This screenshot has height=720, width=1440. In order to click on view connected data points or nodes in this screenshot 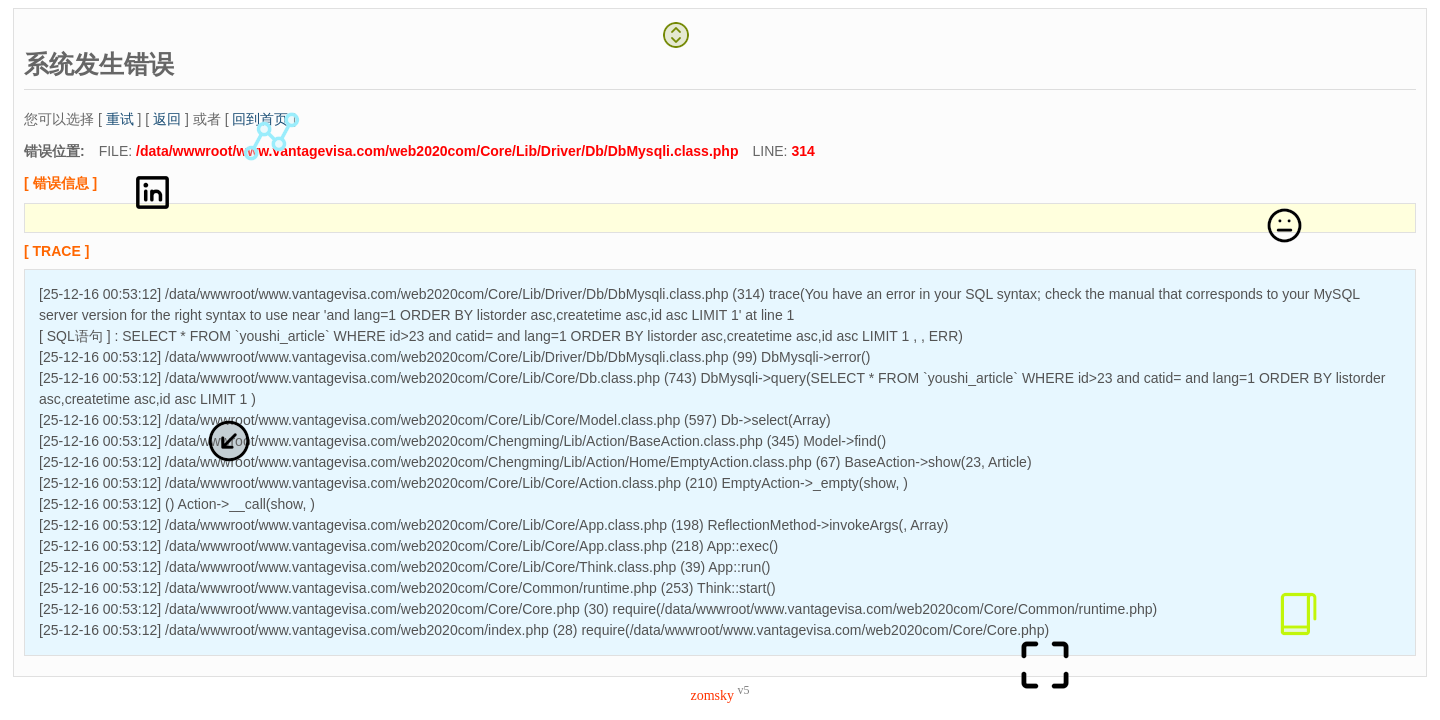, I will do `click(271, 136)`.